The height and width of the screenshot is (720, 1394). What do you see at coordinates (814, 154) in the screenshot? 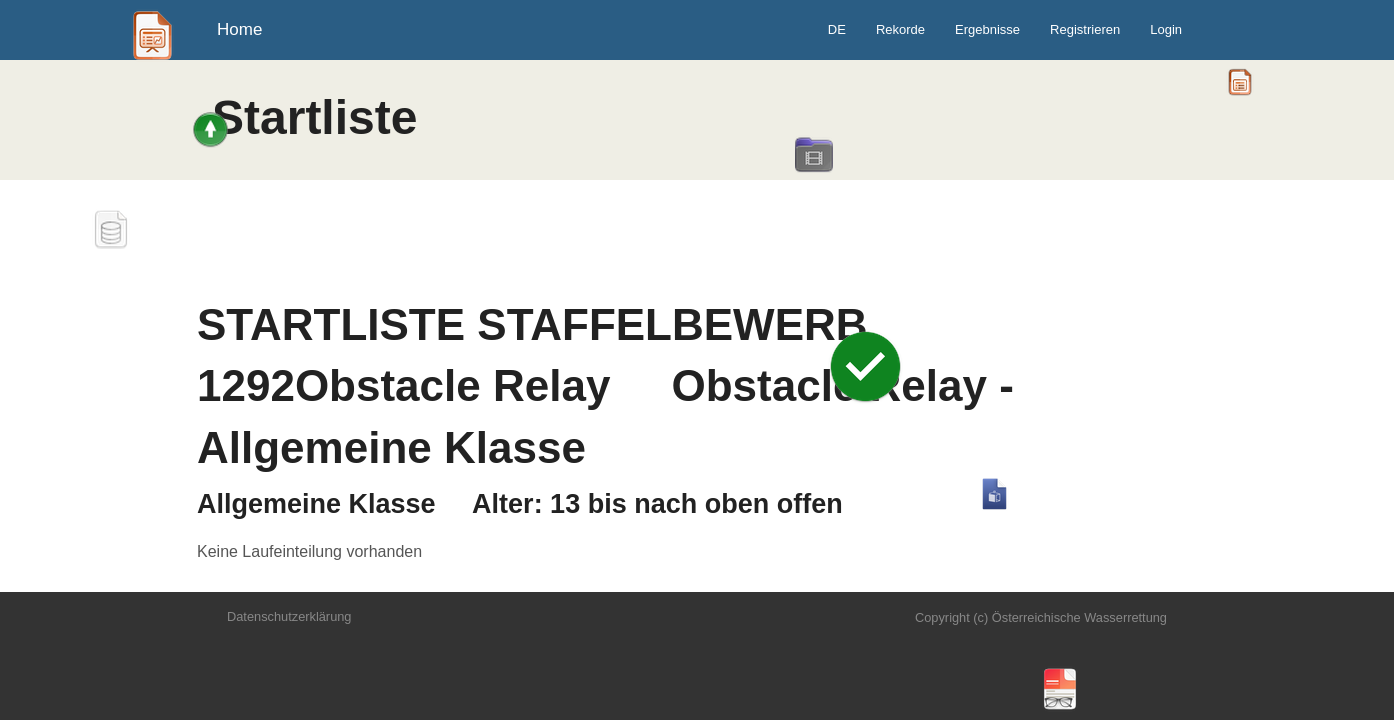
I see `open your videos folder` at bounding box center [814, 154].